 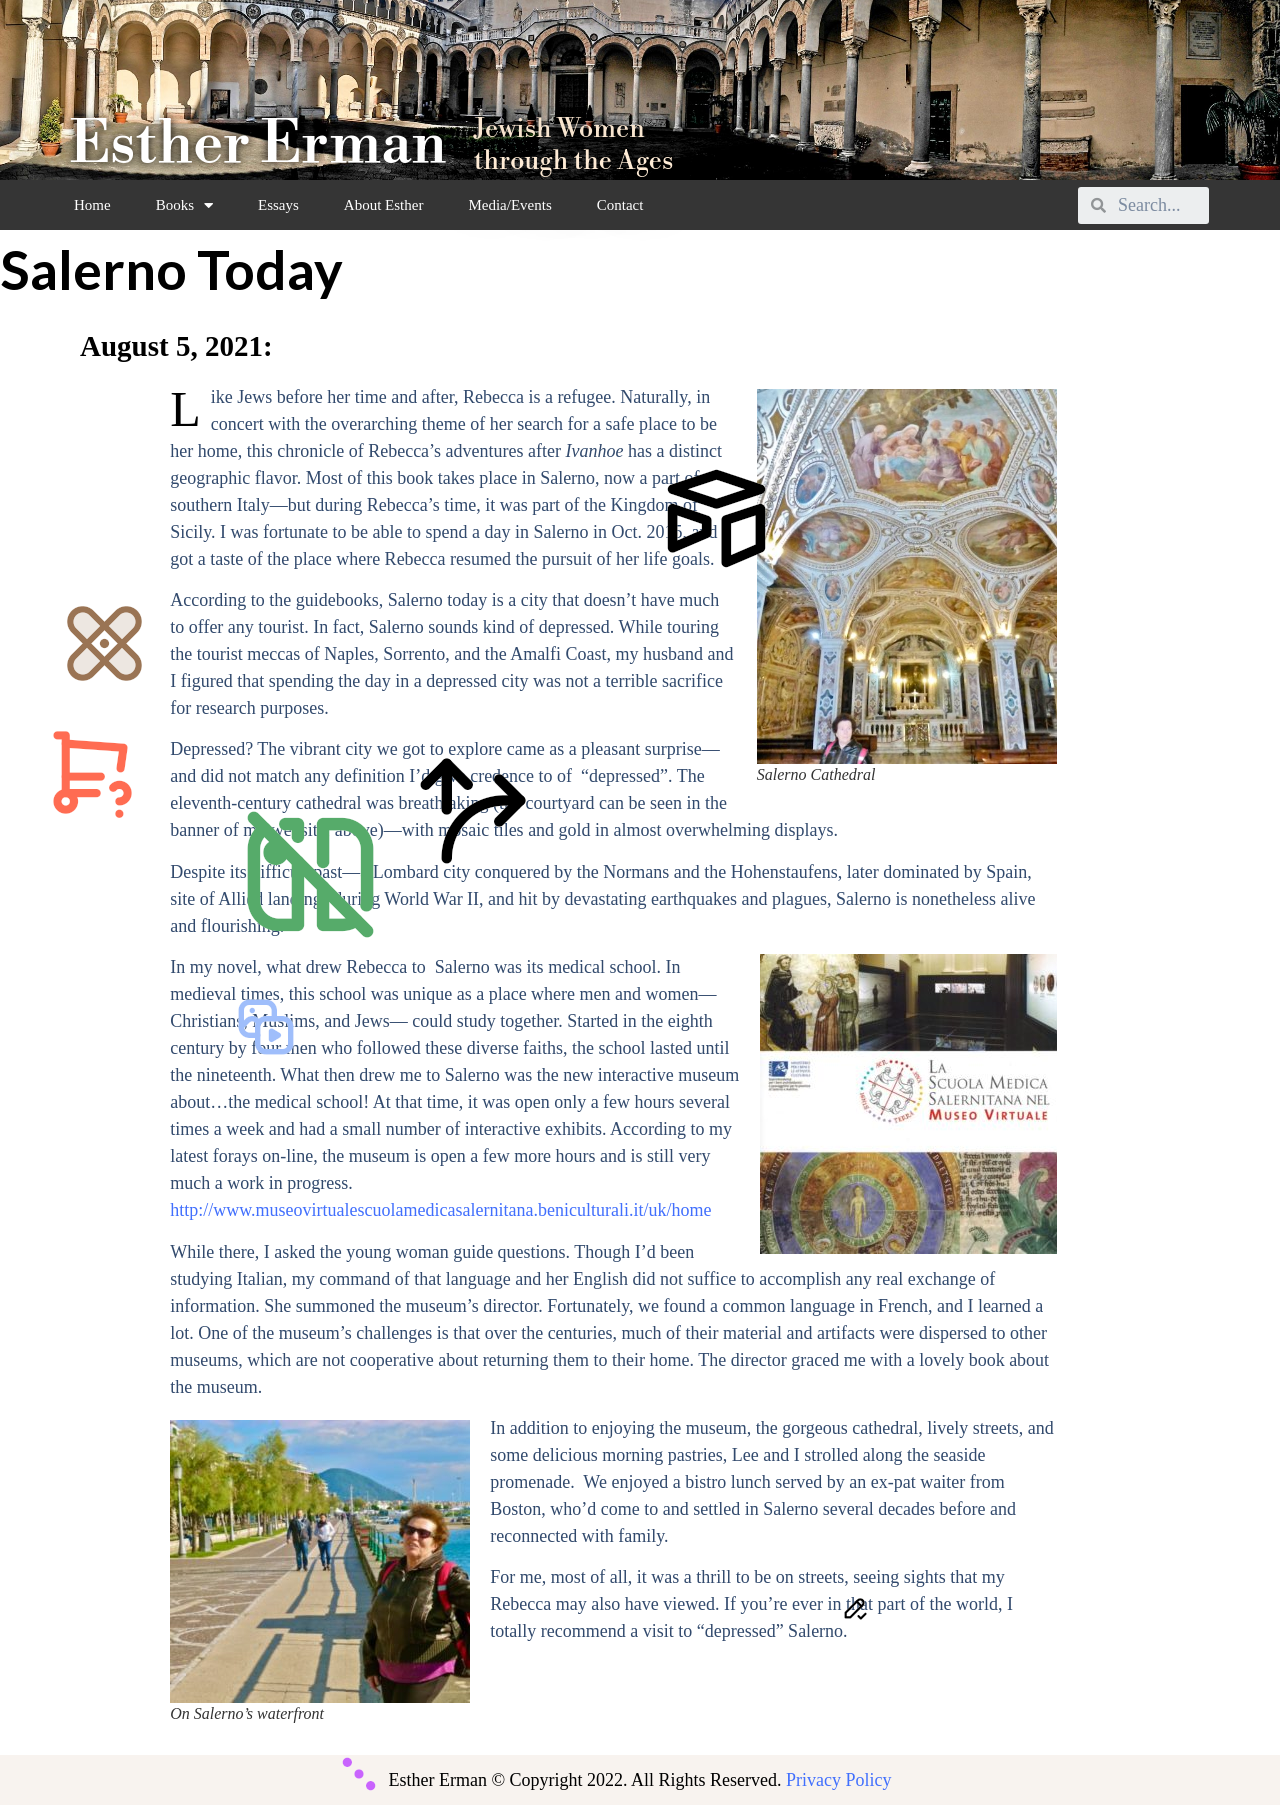 I want to click on take the exit or turn right ahead, so click(x=473, y=811).